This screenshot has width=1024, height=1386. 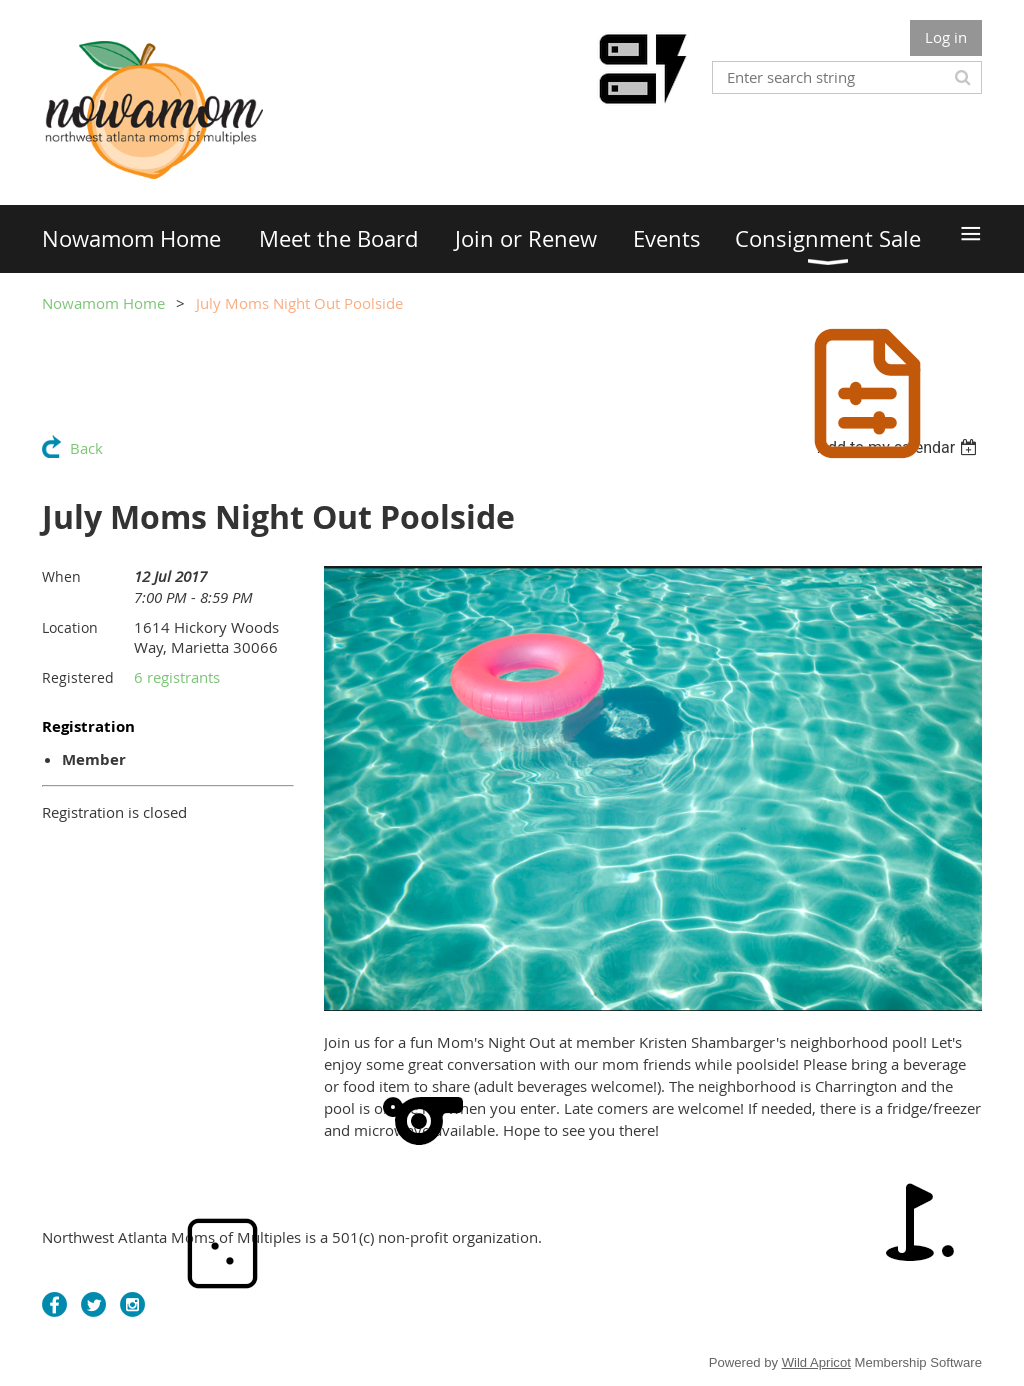 What do you see at coordinates (918, 1221) in the screenshot?
I see `view nearby golf courses` at bounding box center [918, 1221].